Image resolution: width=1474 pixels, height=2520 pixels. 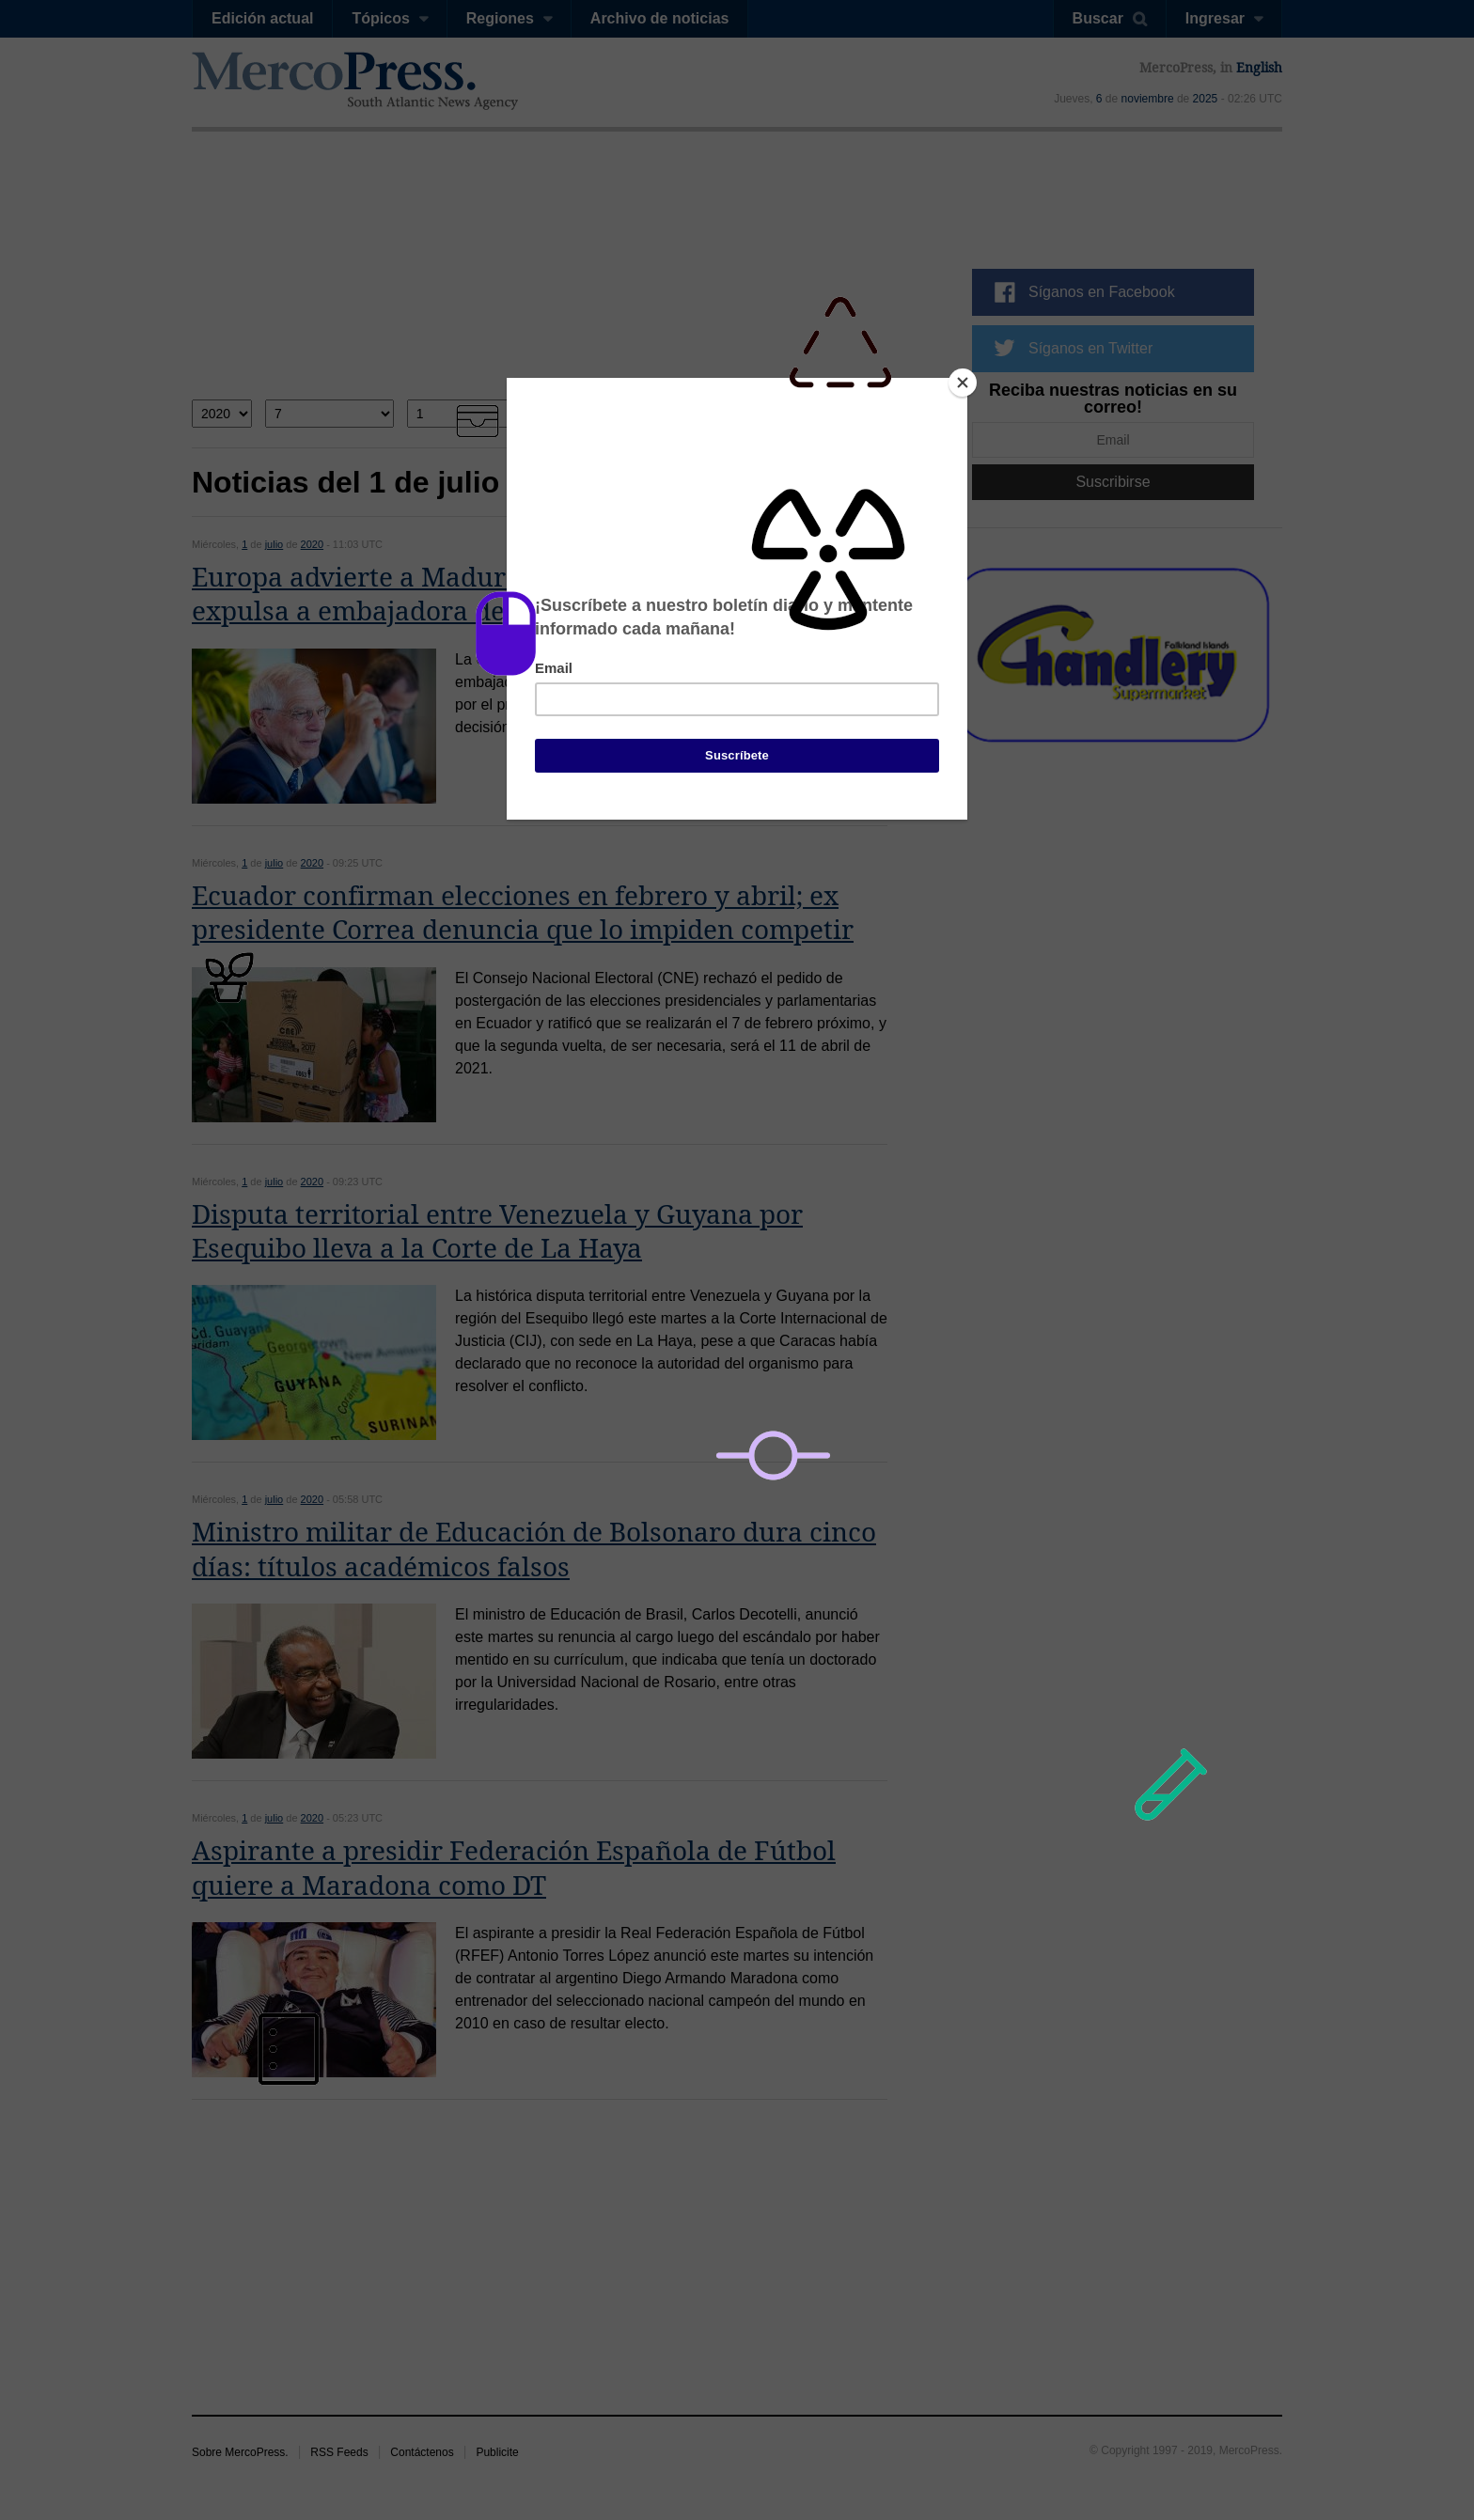 What do you see at coordinates (289, 2049) in the screenshot?
I see `view screenplay or script documents` at bounding box center [289, 2049].